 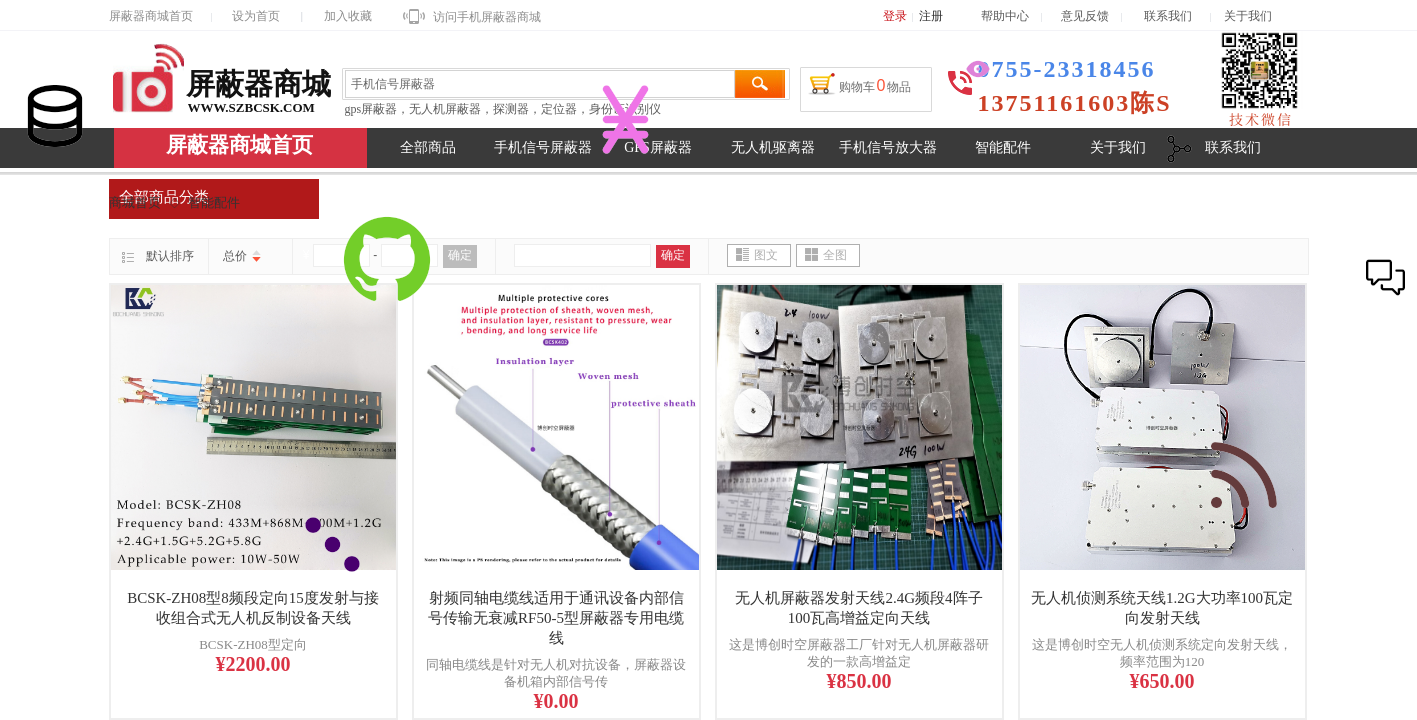 What do you see at coordinates (332, 544) in the screenshot?
I see `more options menu` at bounding box center [332, 544].